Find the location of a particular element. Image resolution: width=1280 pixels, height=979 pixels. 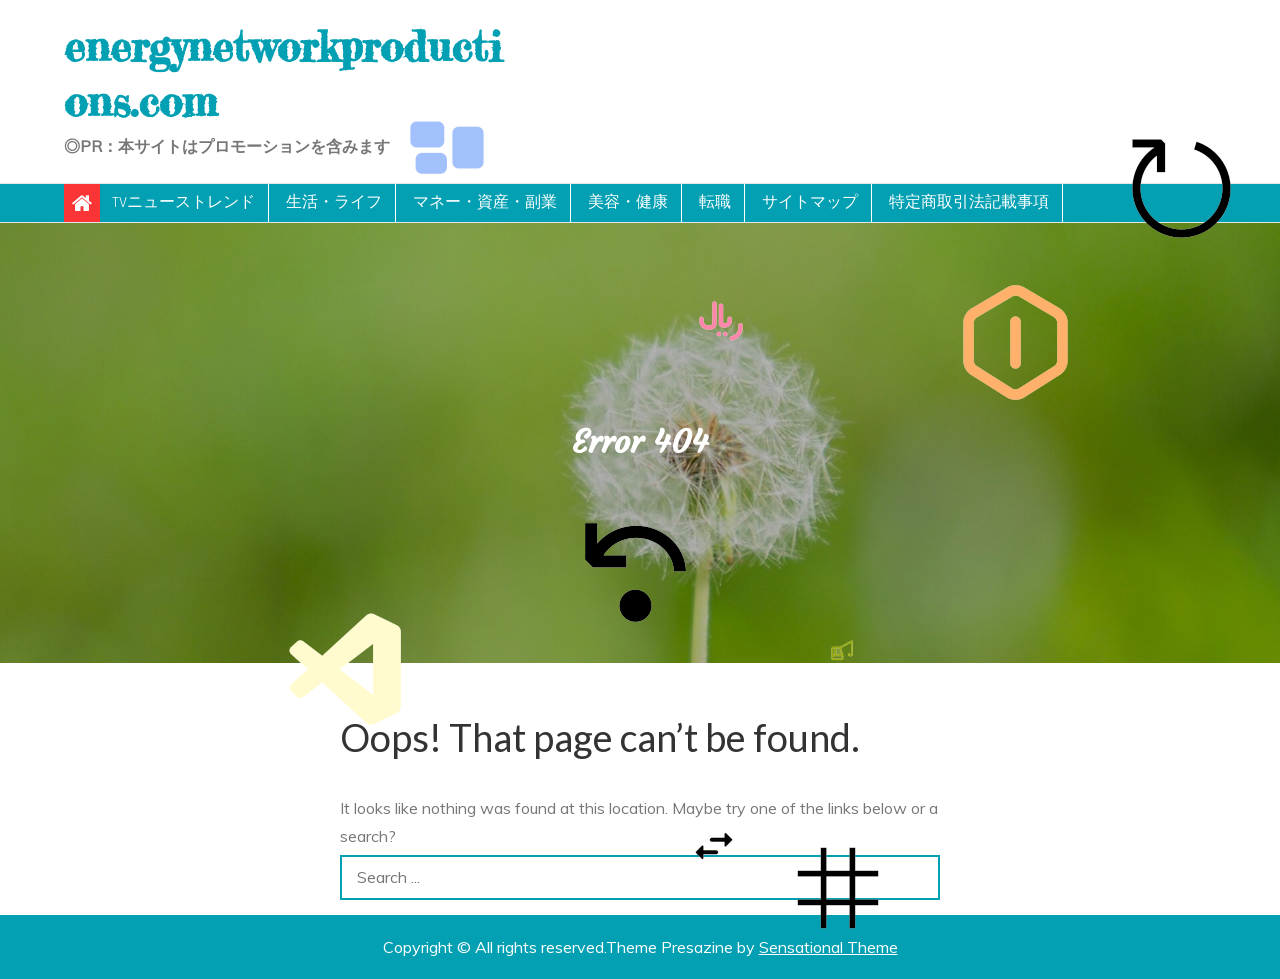

step back to the previous line during debugging is located at coordinates (635, 573).